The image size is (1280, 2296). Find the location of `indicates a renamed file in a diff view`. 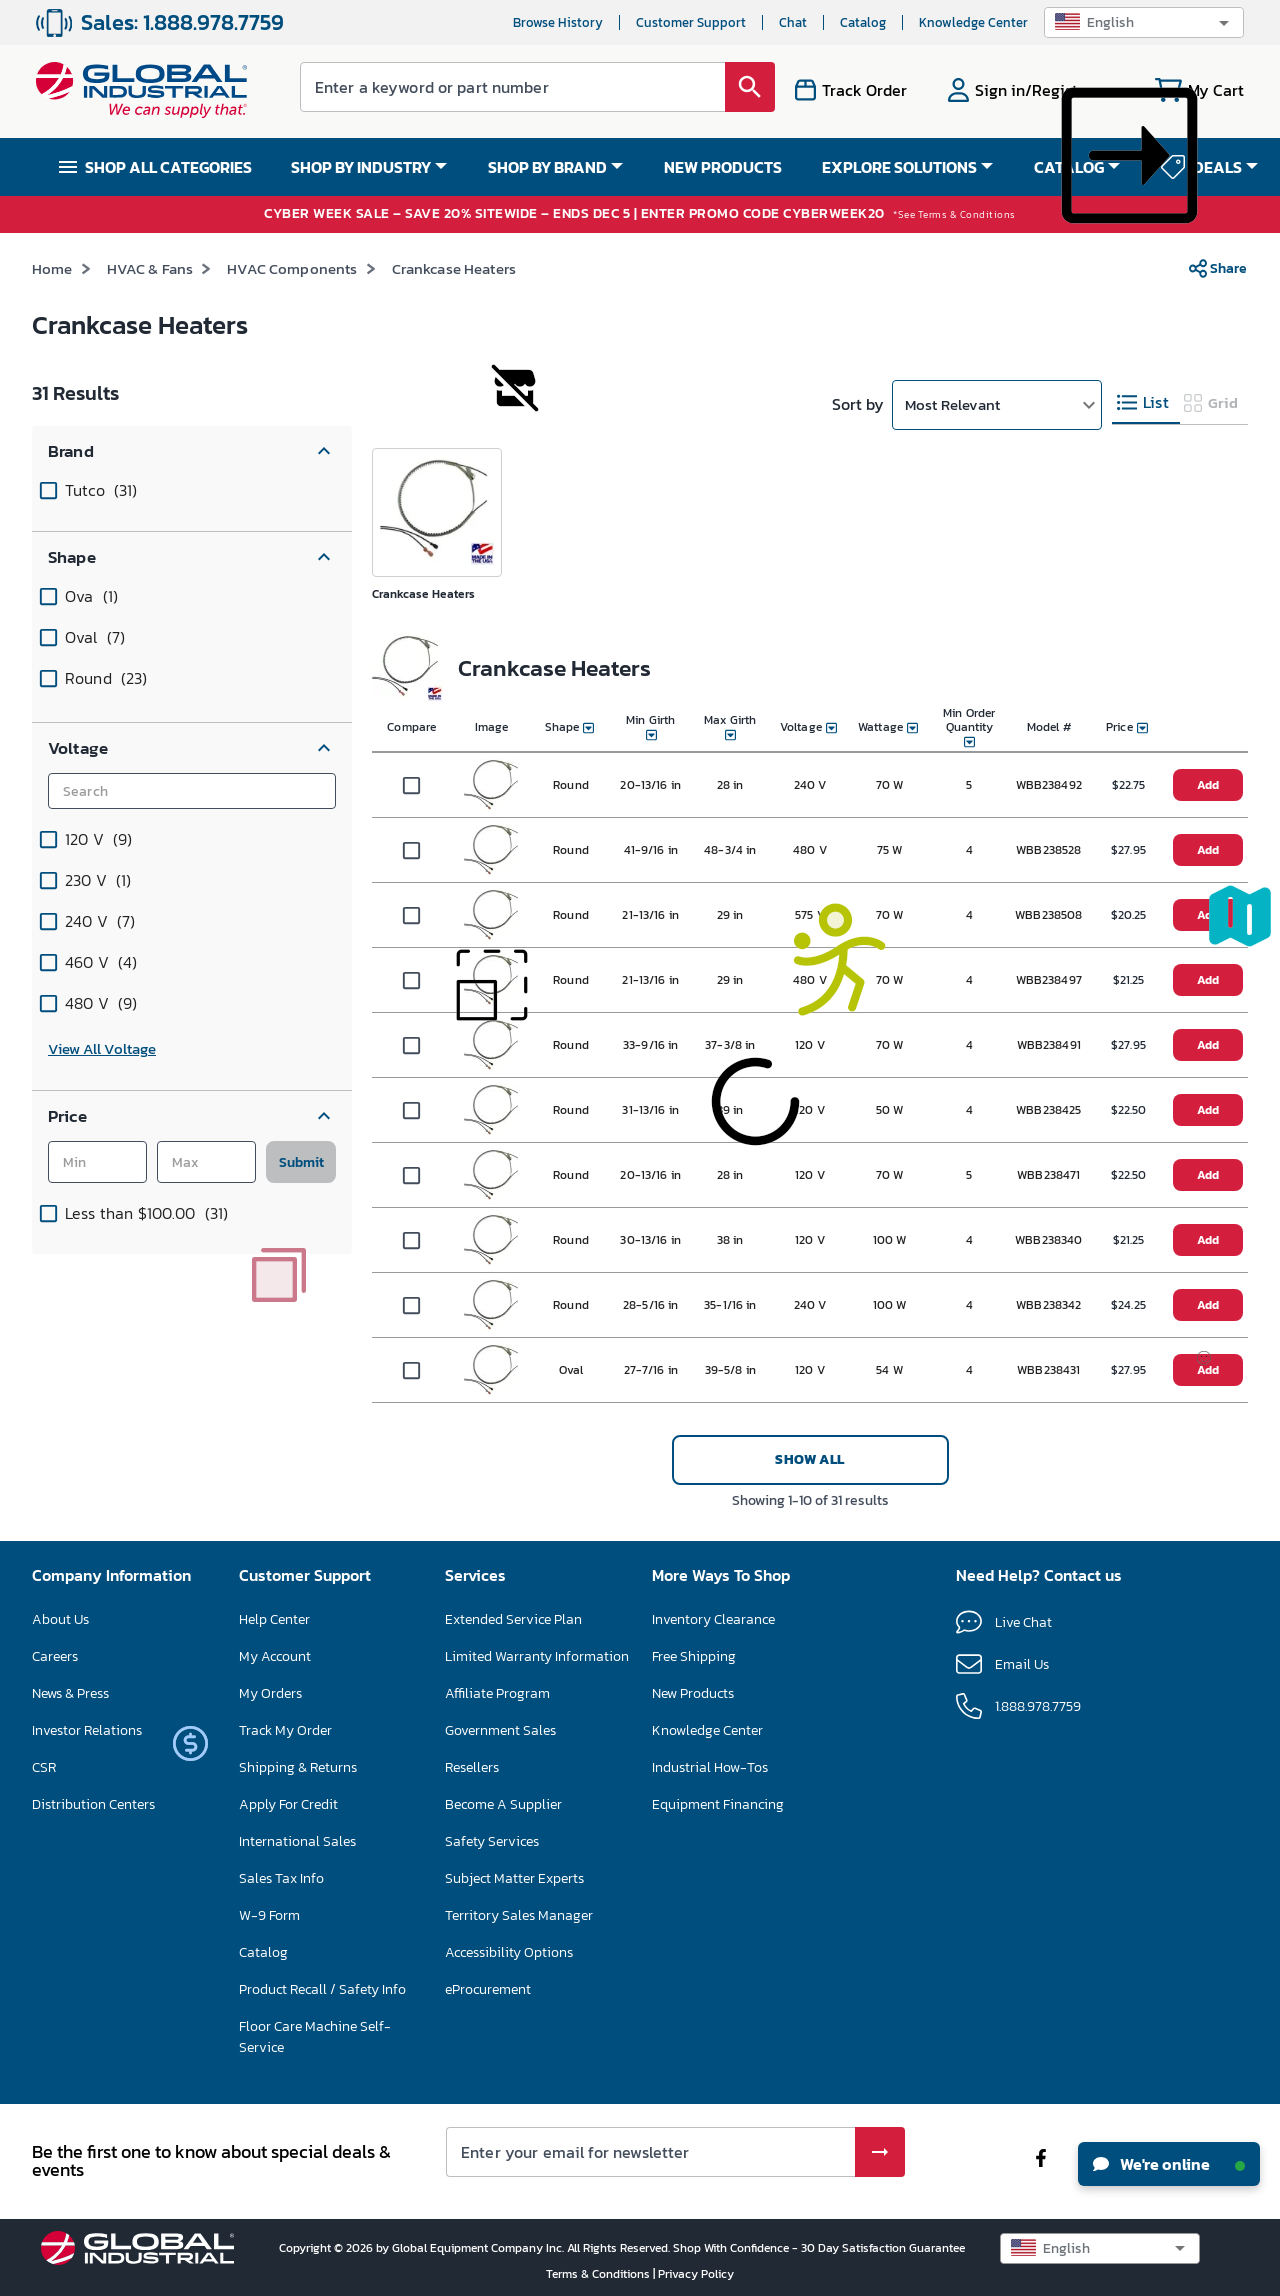

indicates a renamed file in a diff view is located at coordinates (1129, 155).